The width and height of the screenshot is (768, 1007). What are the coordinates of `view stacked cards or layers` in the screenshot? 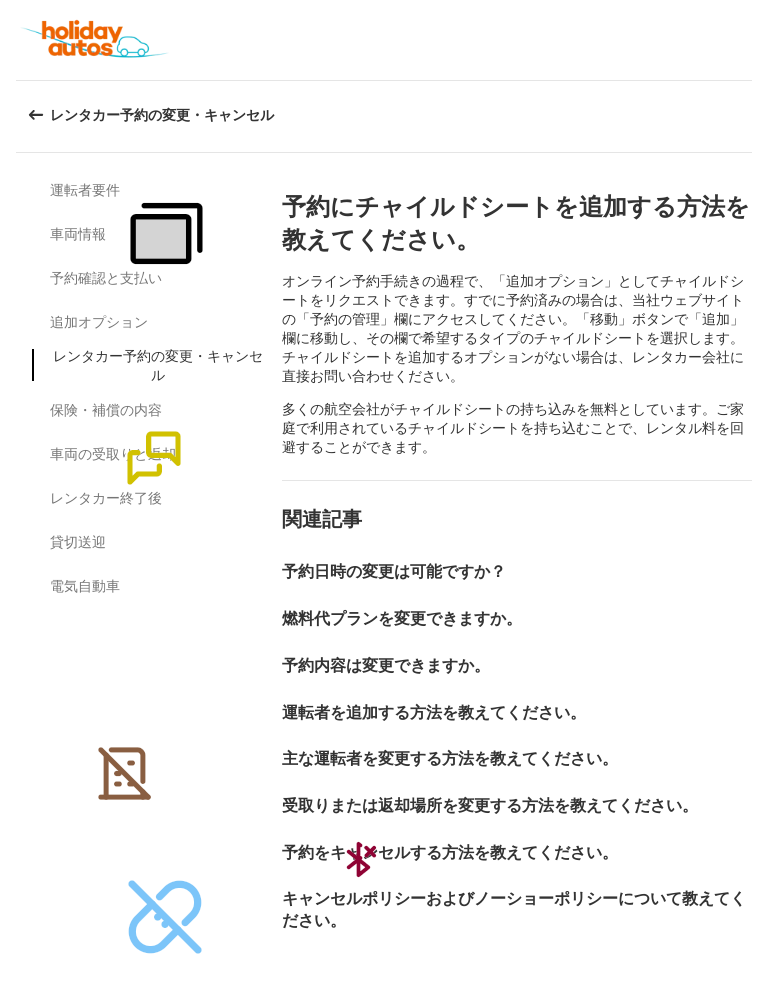 It's located at (166, 233).